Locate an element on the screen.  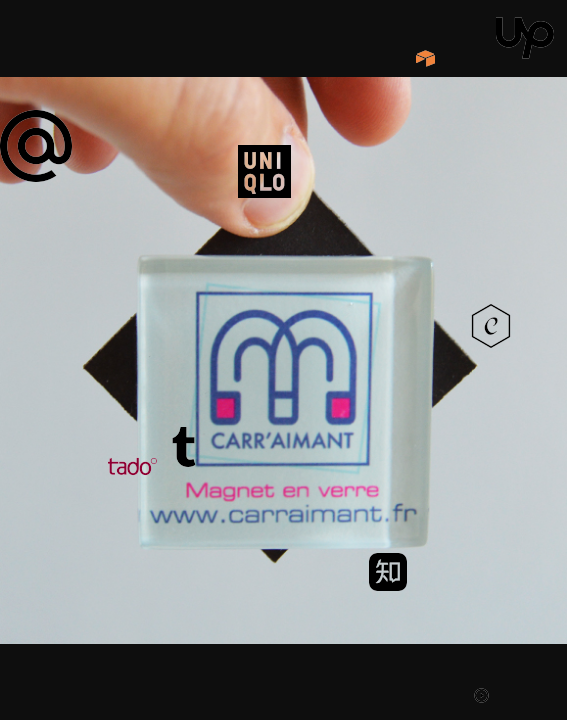
open Airtable app is located at coordinates (425, 58).